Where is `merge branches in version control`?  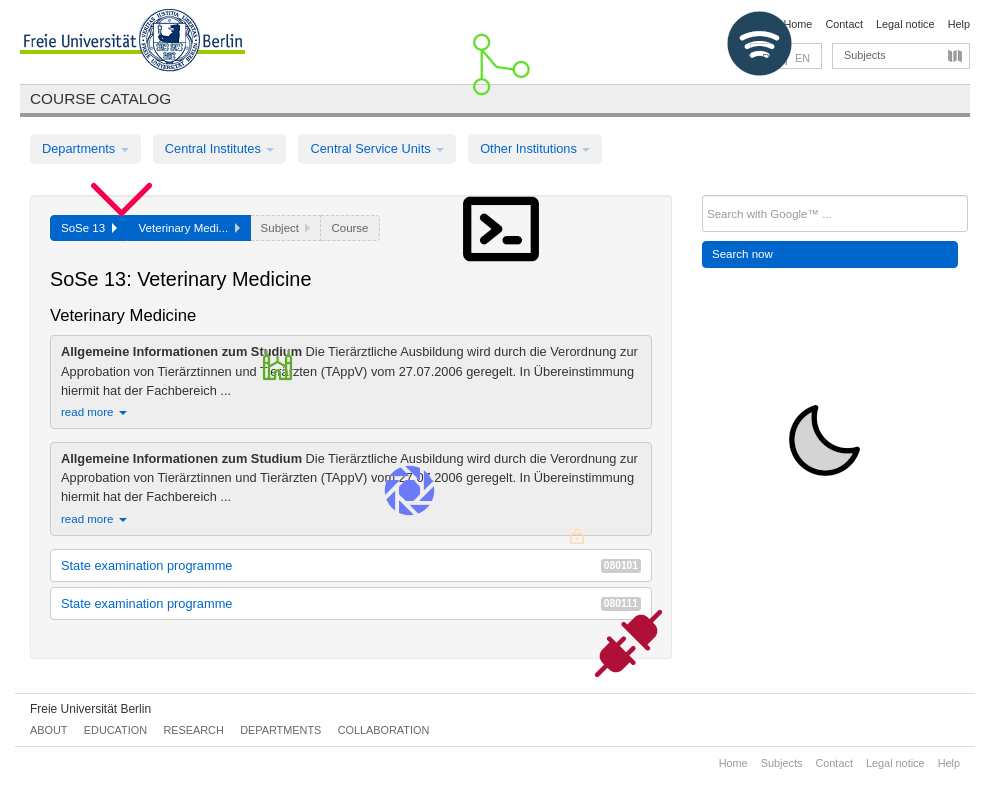 merge branches in version control is located at coordinates (496, 64).